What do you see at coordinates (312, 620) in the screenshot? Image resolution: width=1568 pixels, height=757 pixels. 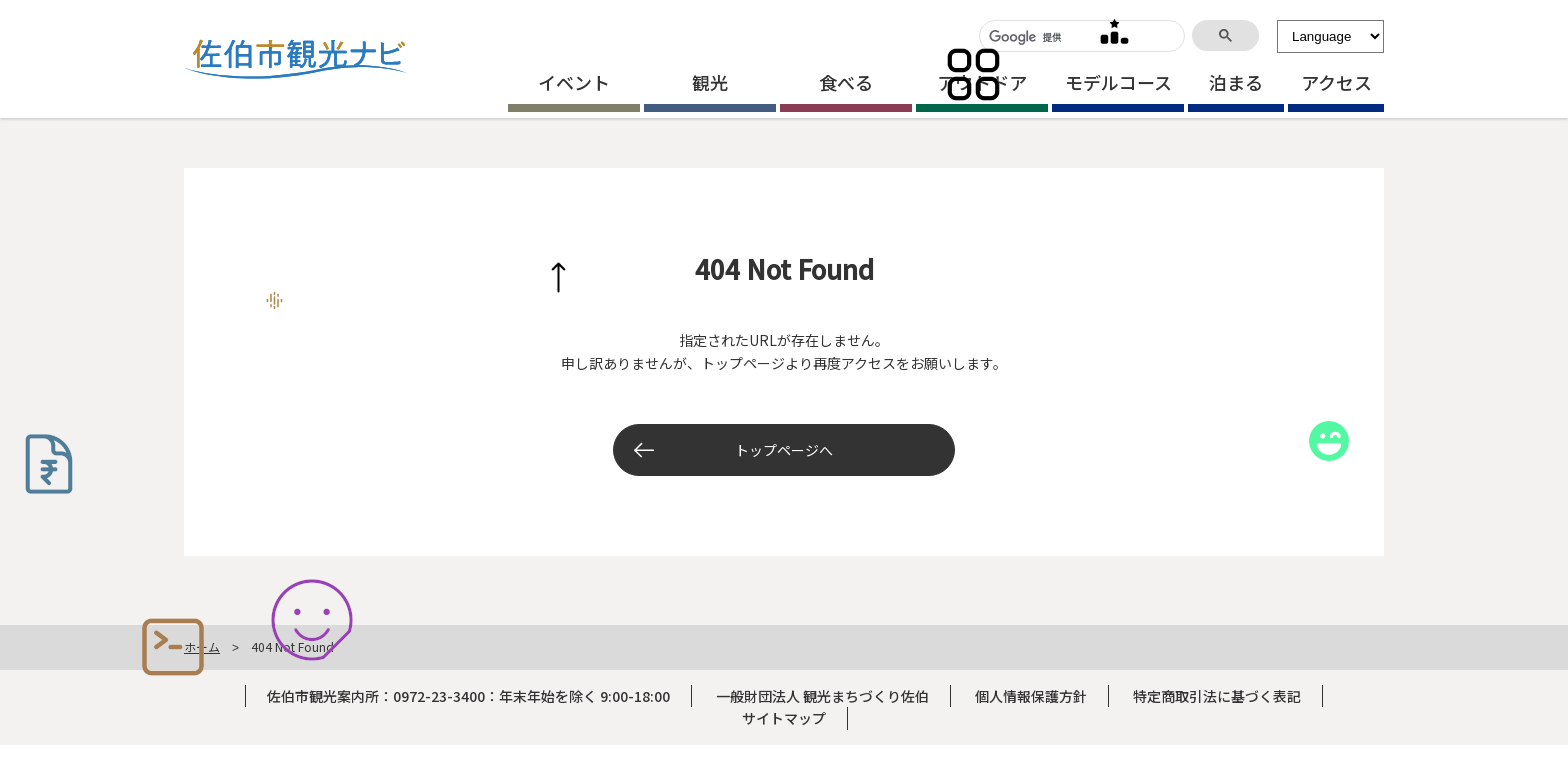 I see `add a sticker to your message` at bounding box center [312, 620].